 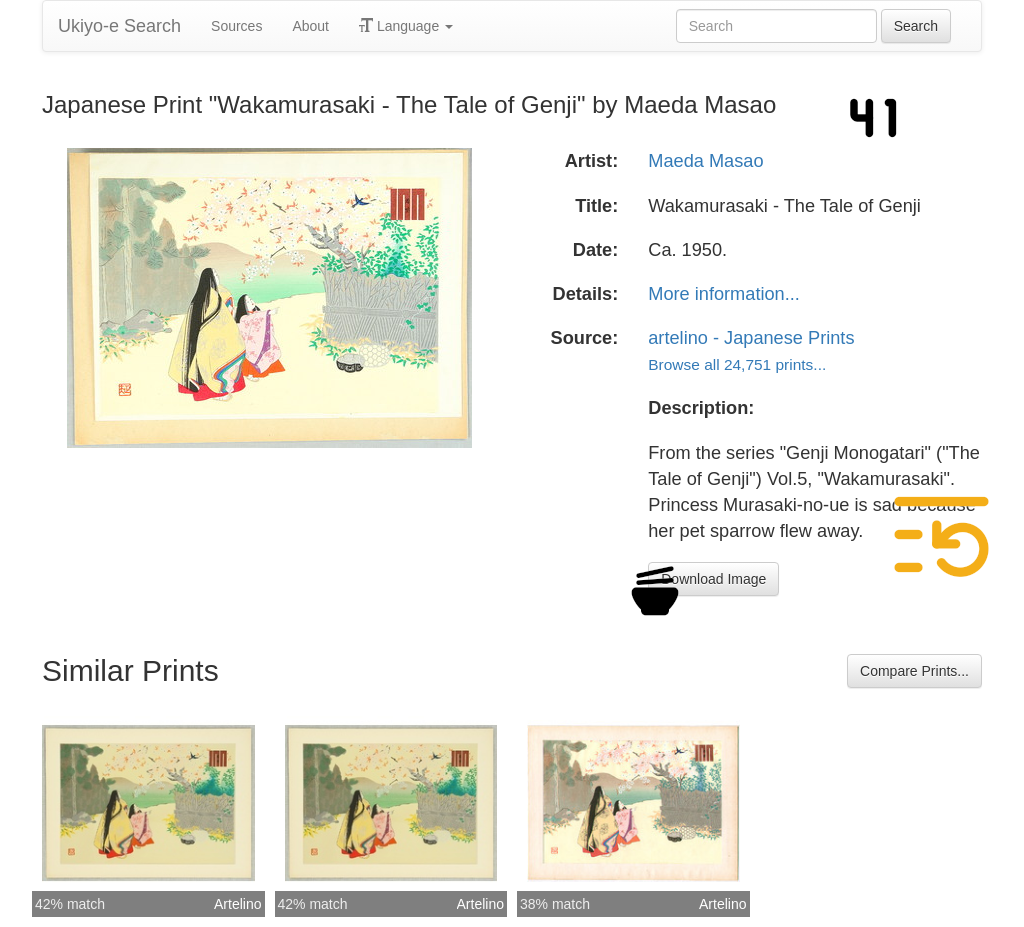 I want to click on indicates item number 41 in a list or sequence, so click(x=877, y=118).